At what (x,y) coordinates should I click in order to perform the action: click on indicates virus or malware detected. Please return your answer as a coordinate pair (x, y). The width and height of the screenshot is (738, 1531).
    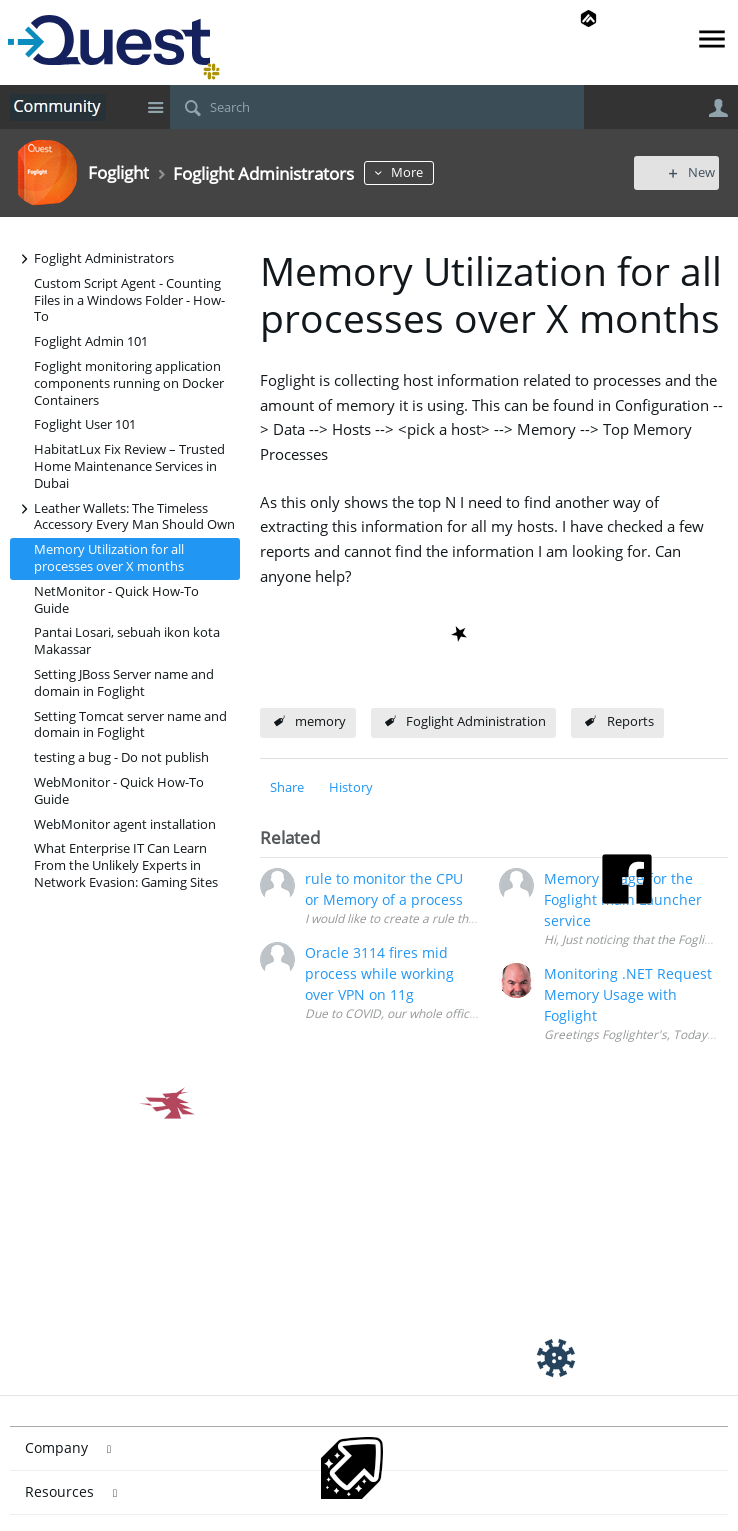
    Looking at the image, I should click on (556, 1358).